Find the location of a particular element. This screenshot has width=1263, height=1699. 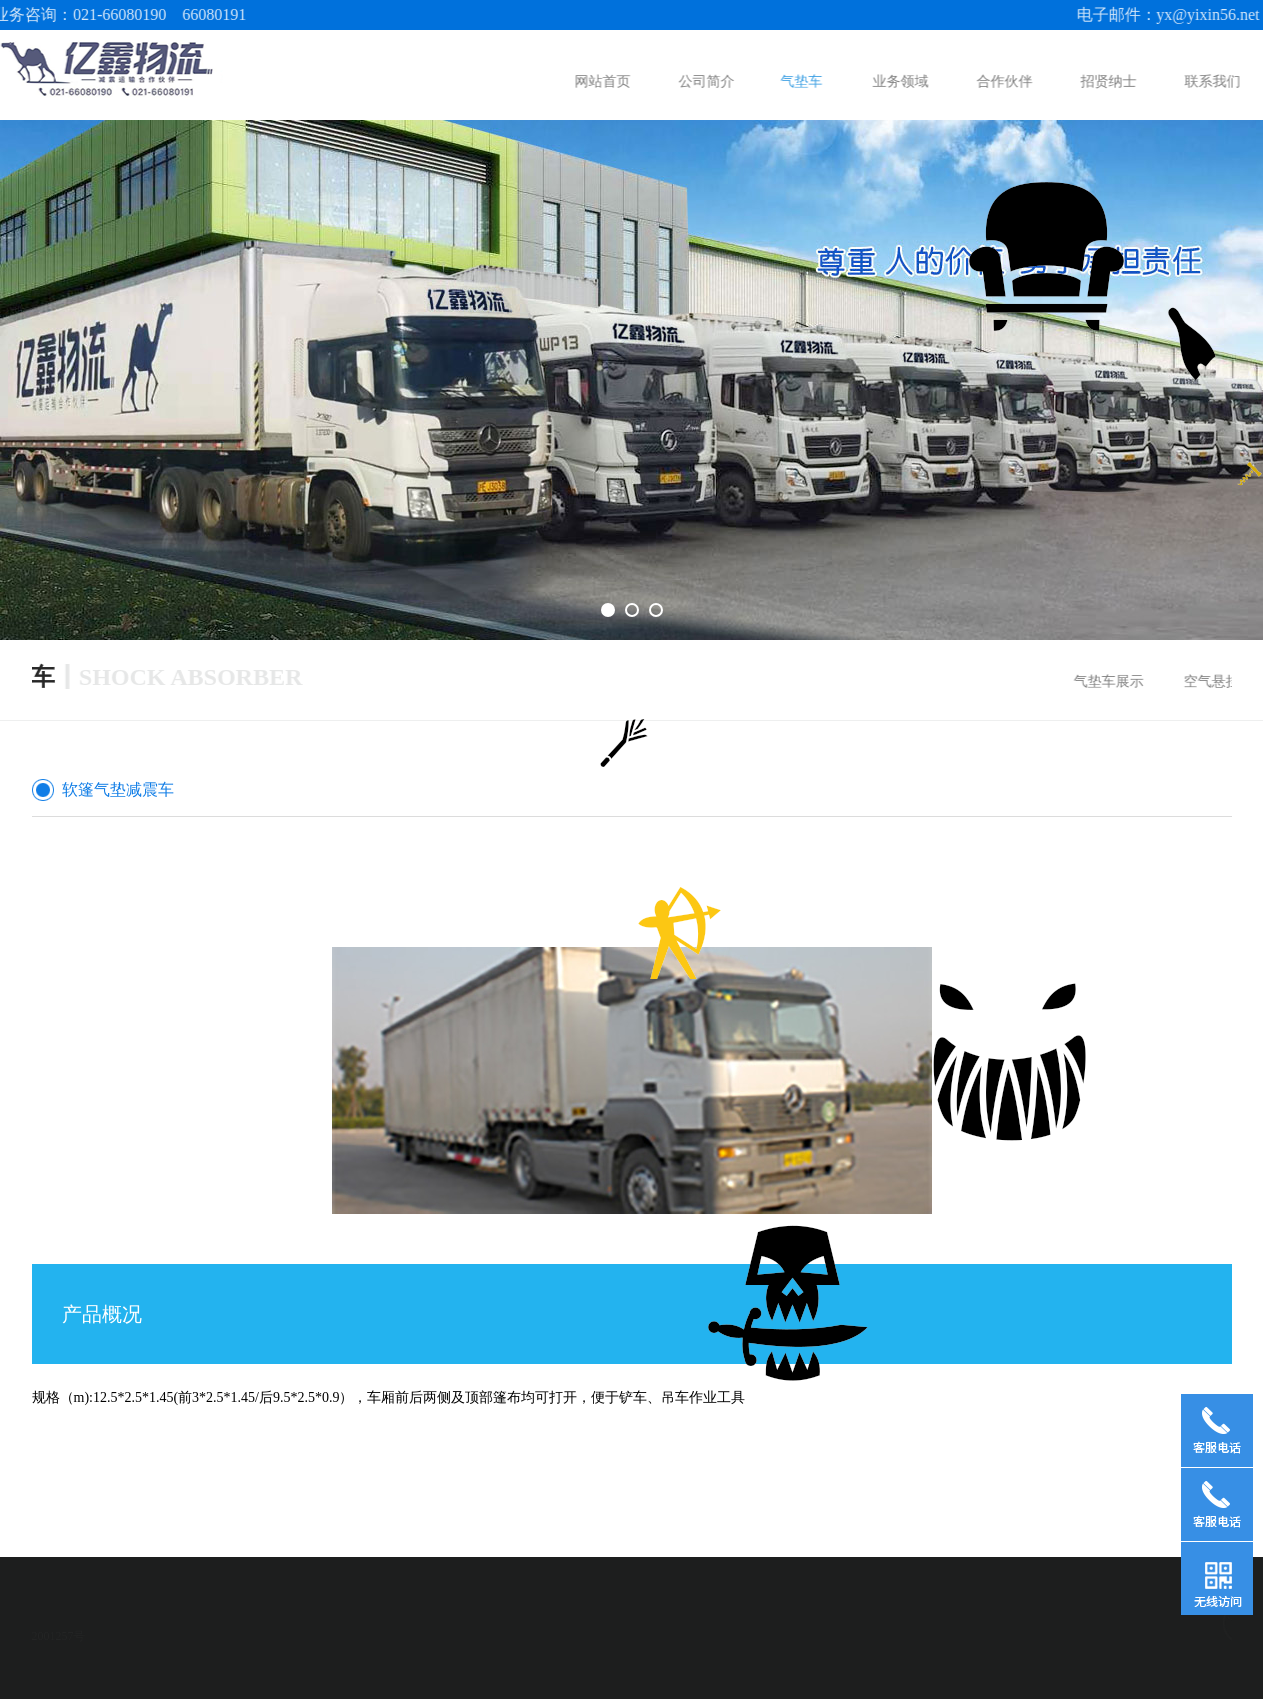

indicates a critical hit or bite attack ability is located at coordinates (788, 1305).